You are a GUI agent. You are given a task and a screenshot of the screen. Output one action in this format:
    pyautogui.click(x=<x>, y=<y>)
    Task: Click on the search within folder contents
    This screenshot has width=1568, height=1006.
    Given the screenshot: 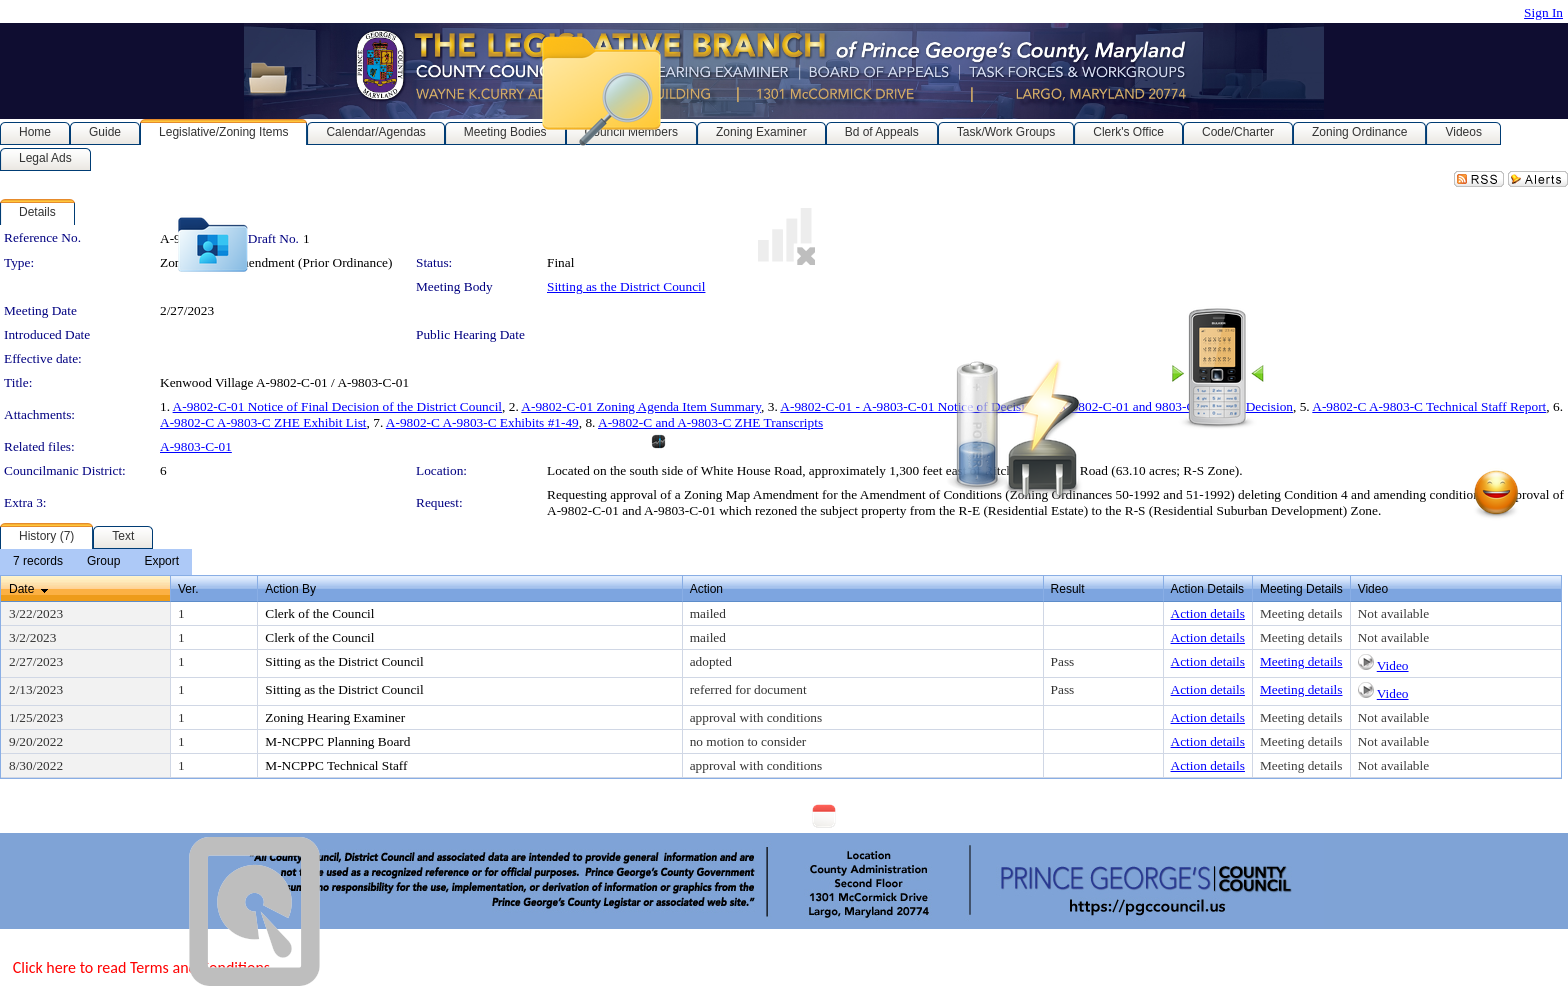 What is the action you would take?
    pyautogui.click(x=601, y=86)
    